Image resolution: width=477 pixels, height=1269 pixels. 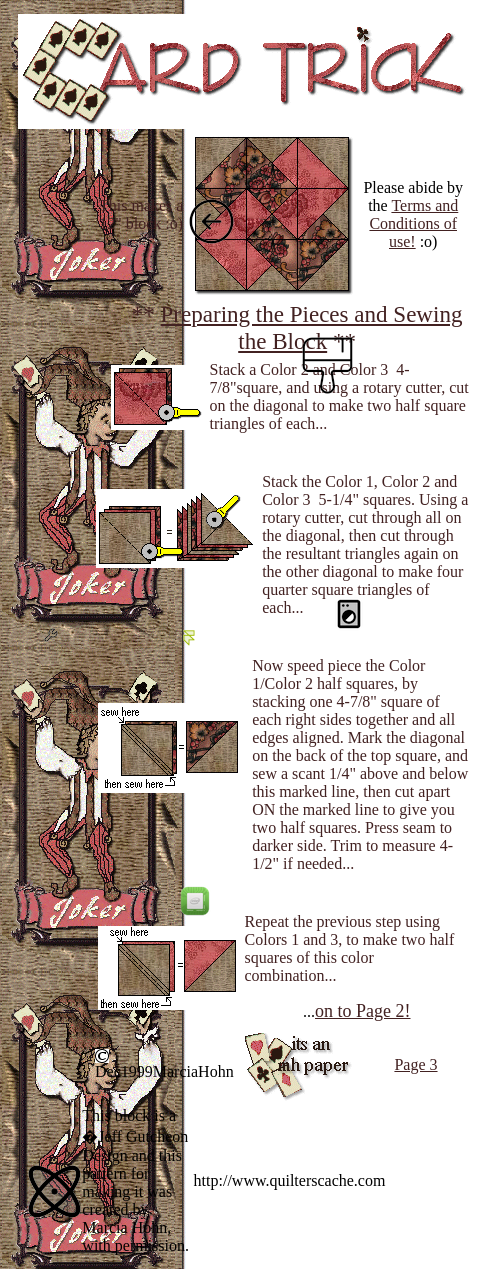 I want to click on open framer app, so click(x=189, y=637).